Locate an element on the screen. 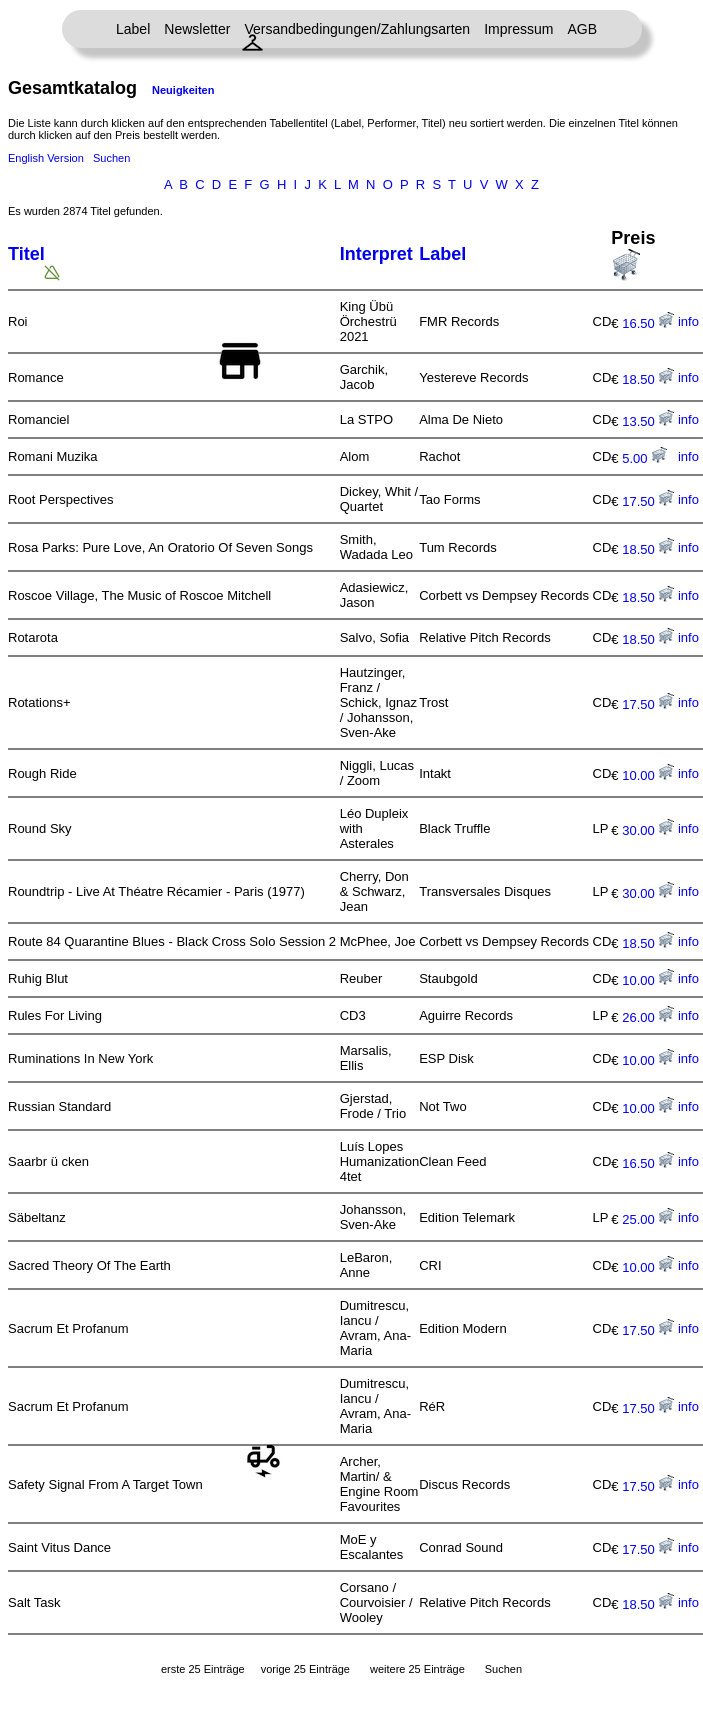 The width and height of the screenshot is (703, 1723). select electric moped as transportation mode is located at coordinates (263, 1459).